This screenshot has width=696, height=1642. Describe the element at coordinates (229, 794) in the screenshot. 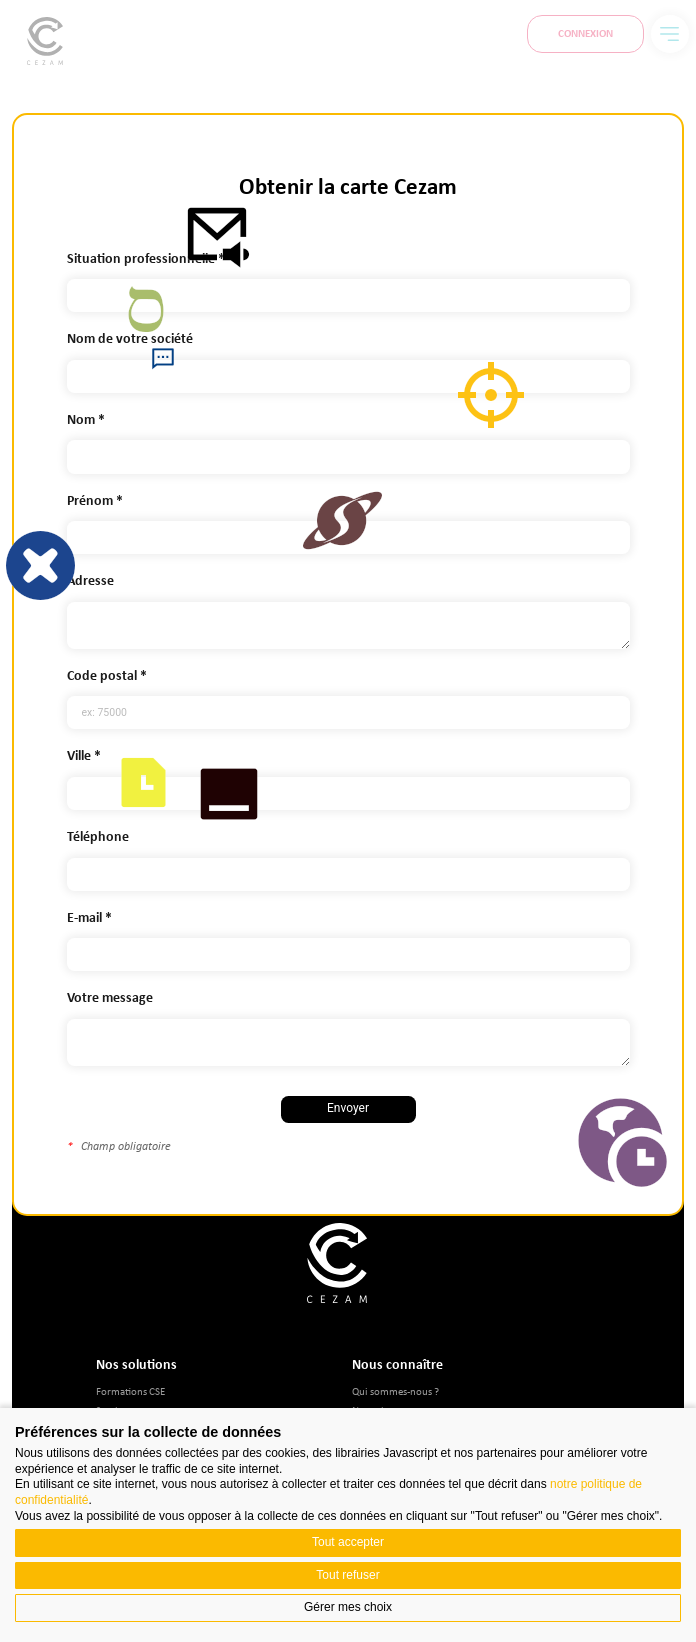

I see `switch to bottom panel layout` at that location.